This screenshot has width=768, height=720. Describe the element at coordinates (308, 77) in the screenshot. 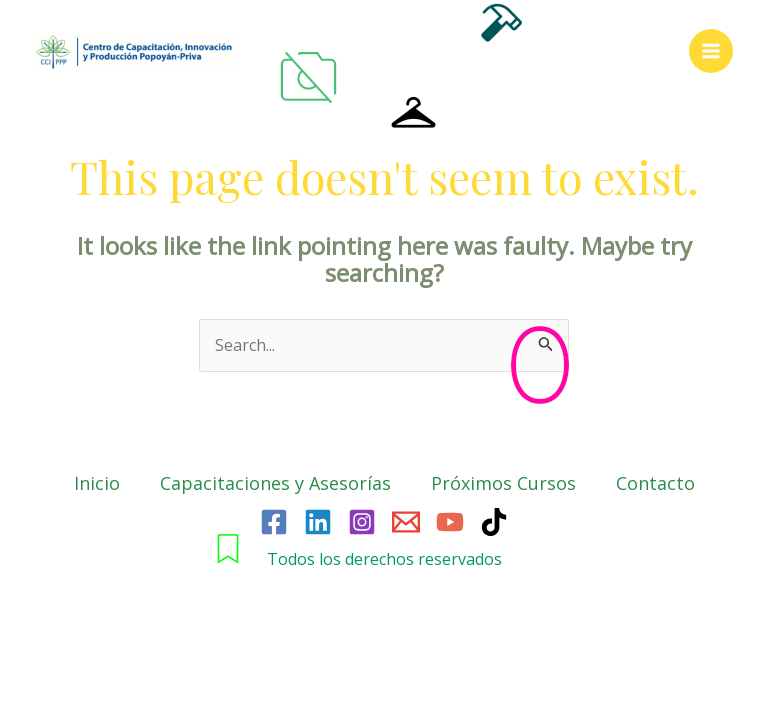

I see `camera is disabled or unavailable` at that location.